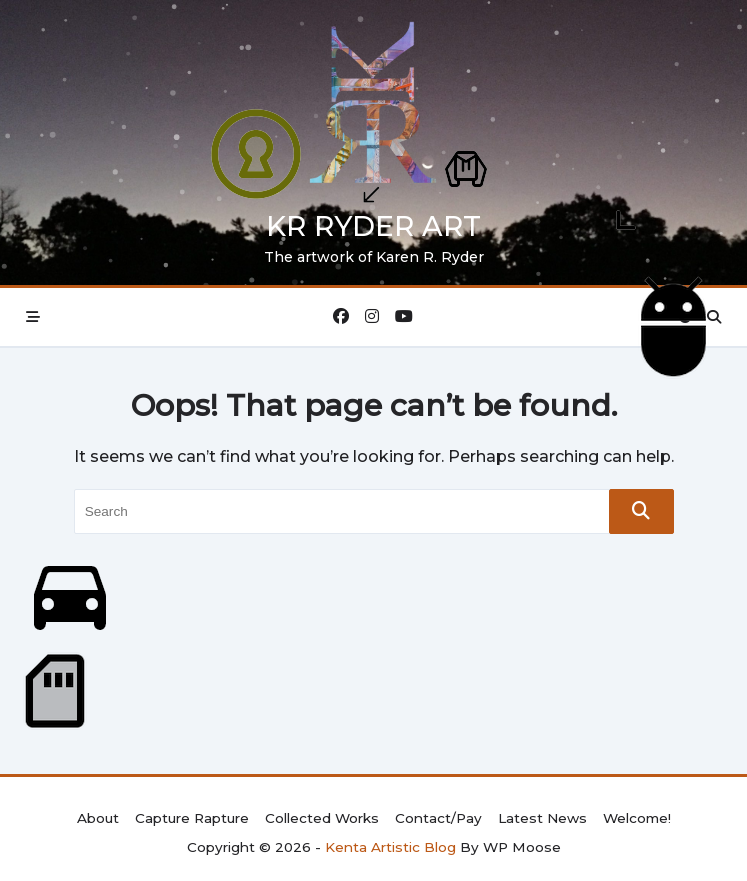 The height and width of the screenshot is (881, 747). I want to click on access sd card storage, so click(55, 691).